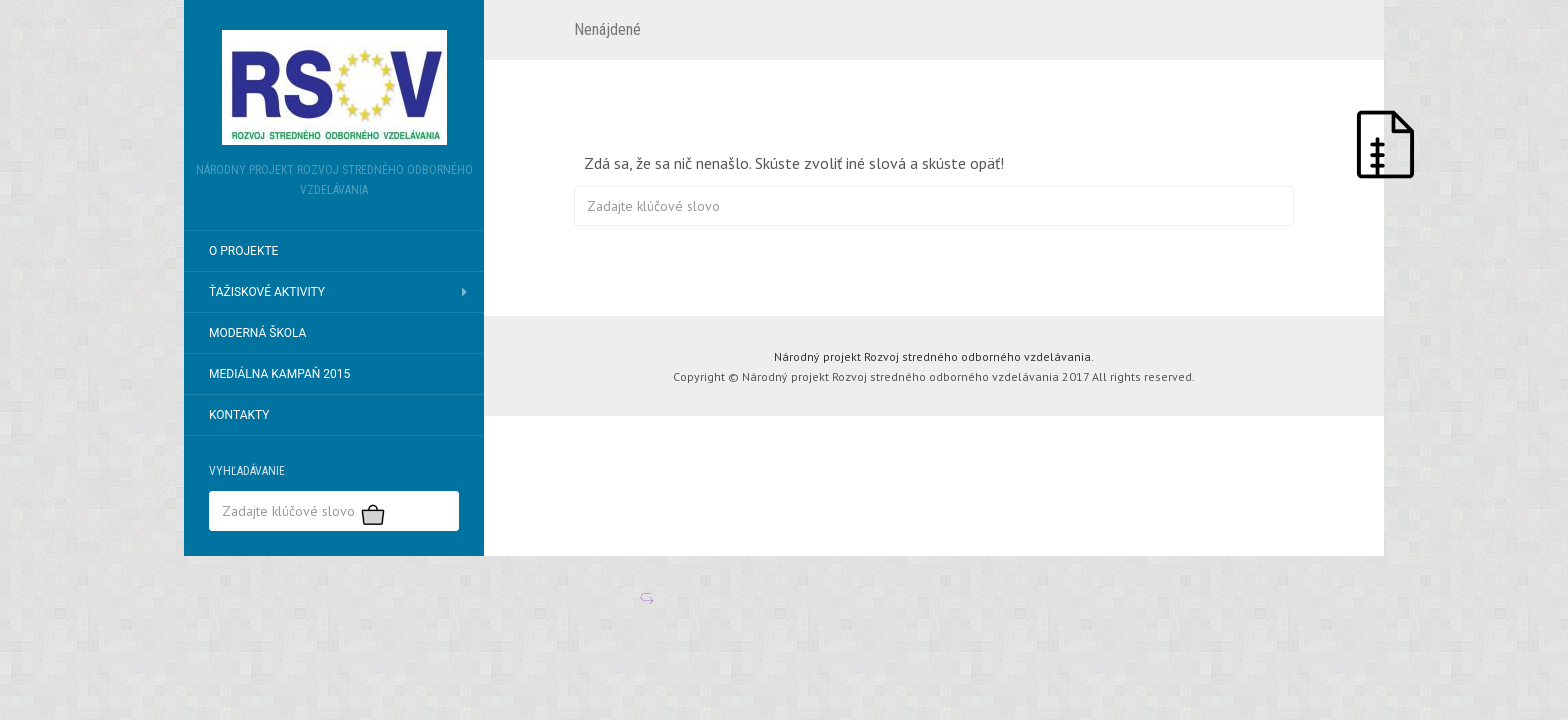 The width and height of the screenshot is (1568, 720). What do you see at coordinates (1385, 144) in the screenshot?
I see `access compressed or archived files` at bounding box center [1385, 144].